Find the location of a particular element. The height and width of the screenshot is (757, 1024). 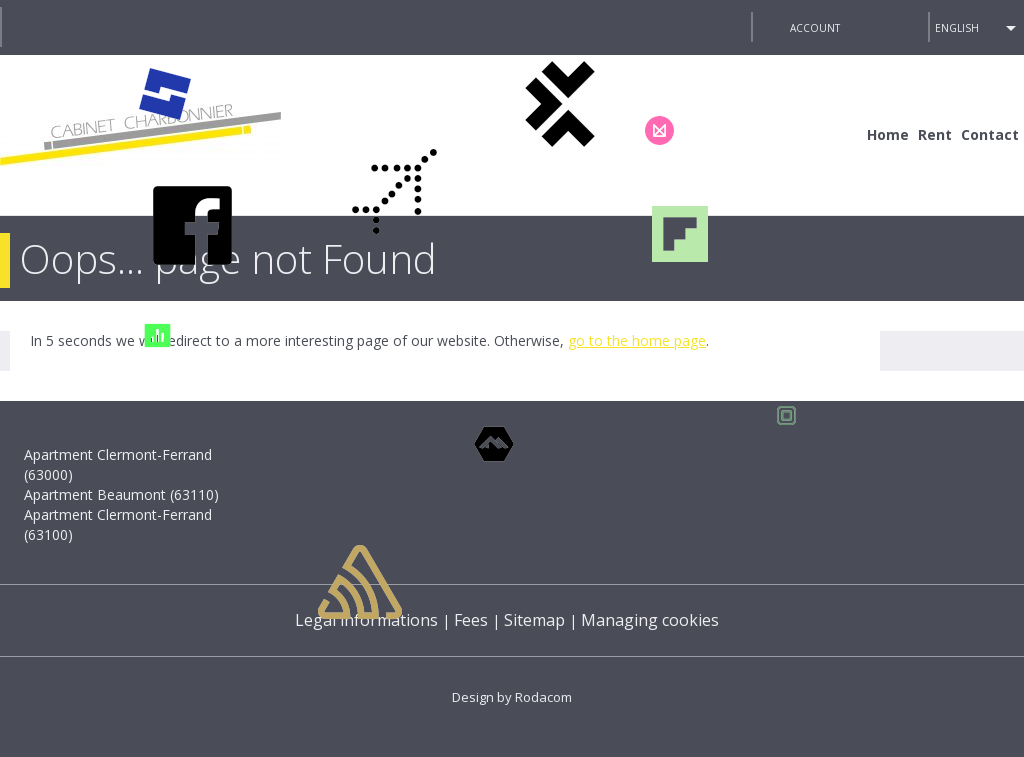

tricentis company logo is located at coordinates (560, 104).